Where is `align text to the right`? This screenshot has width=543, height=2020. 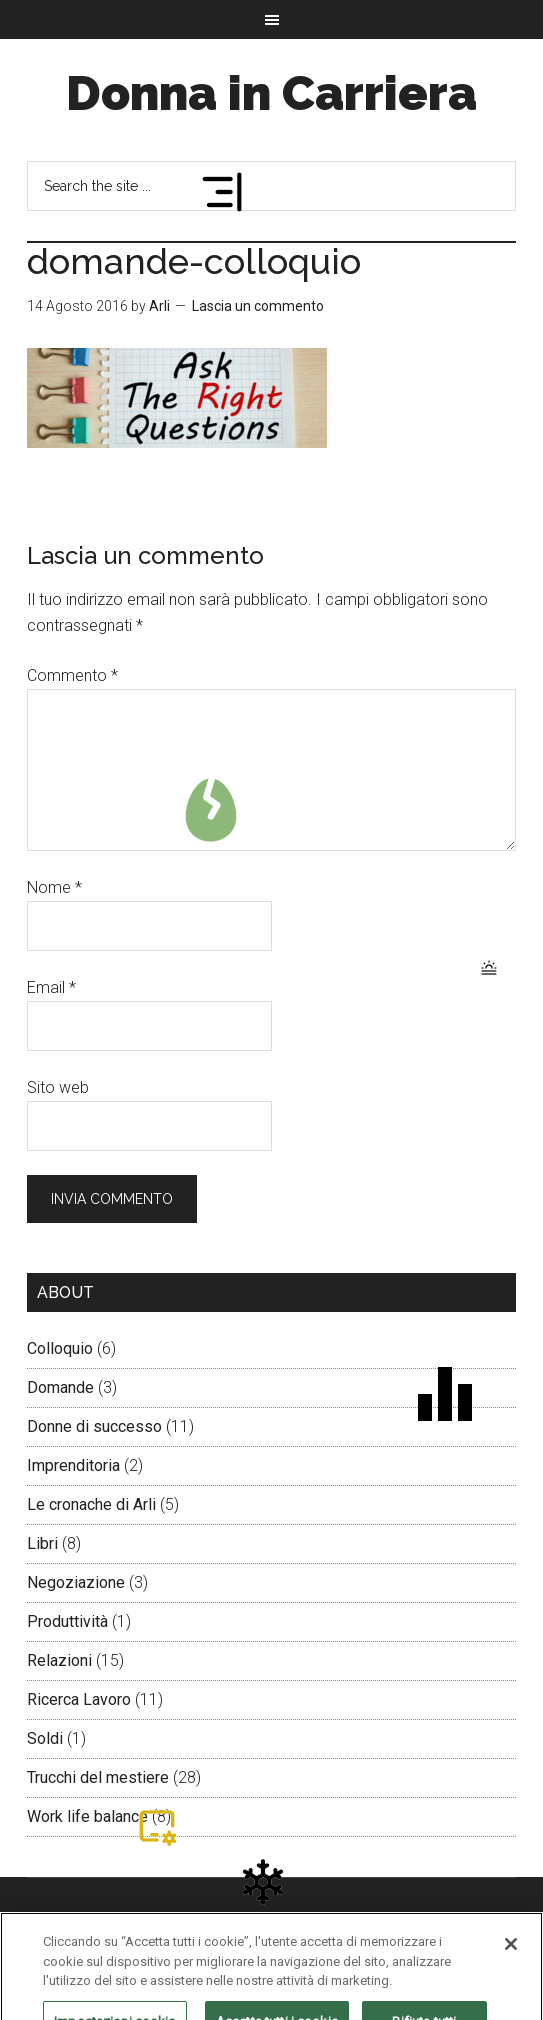
align text to the right is located at coordinates (222, 192).